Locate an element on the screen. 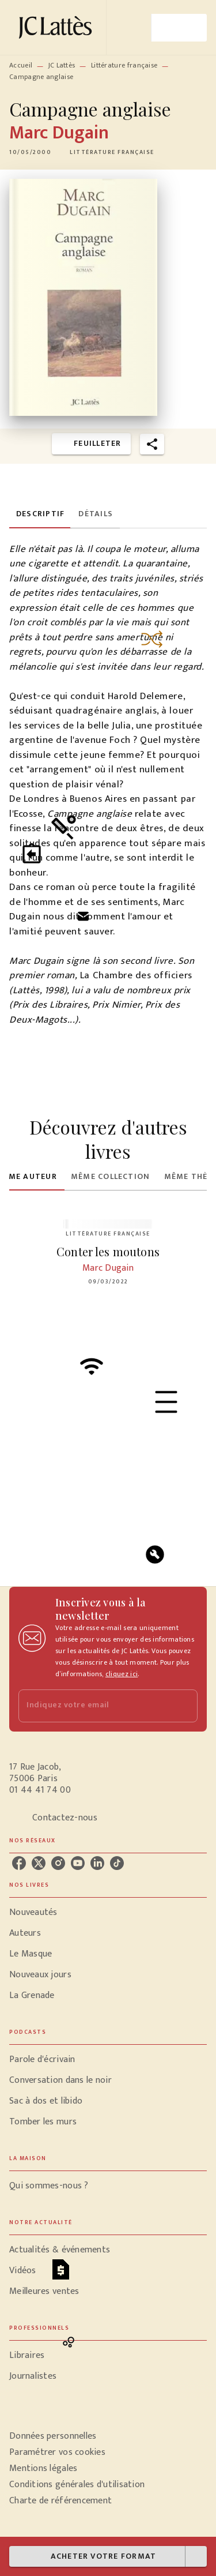 This screenshot has height=2576, width=216. open your inbox or messages is located at coordinates (83, 916).